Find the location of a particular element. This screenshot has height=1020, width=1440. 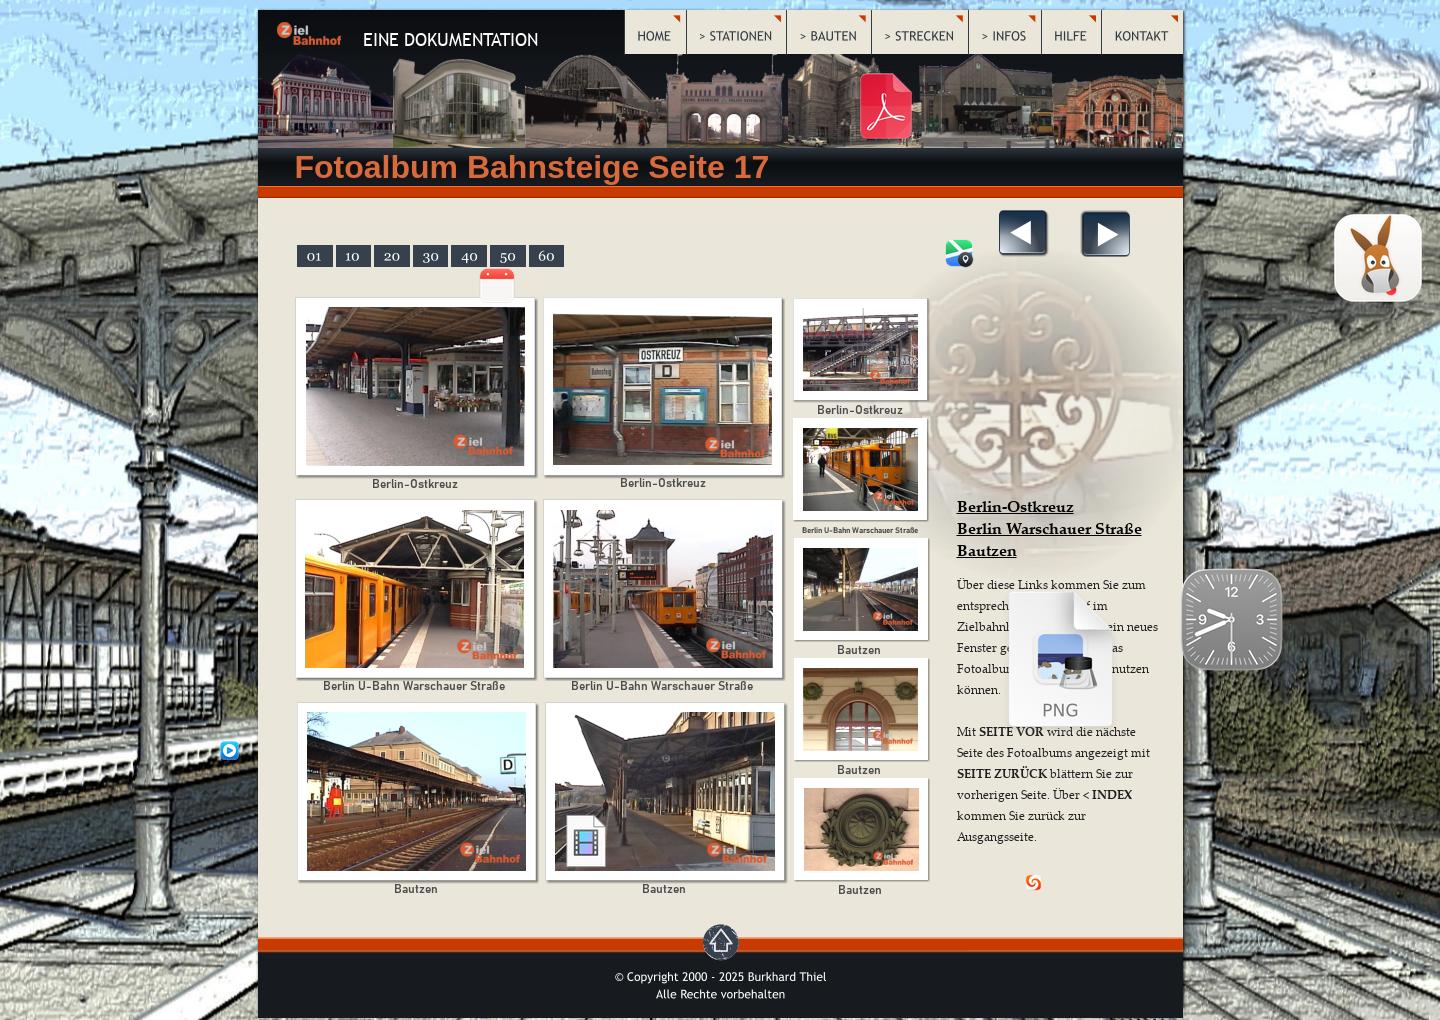

open amberol music player is located at coordinates (229, 750).